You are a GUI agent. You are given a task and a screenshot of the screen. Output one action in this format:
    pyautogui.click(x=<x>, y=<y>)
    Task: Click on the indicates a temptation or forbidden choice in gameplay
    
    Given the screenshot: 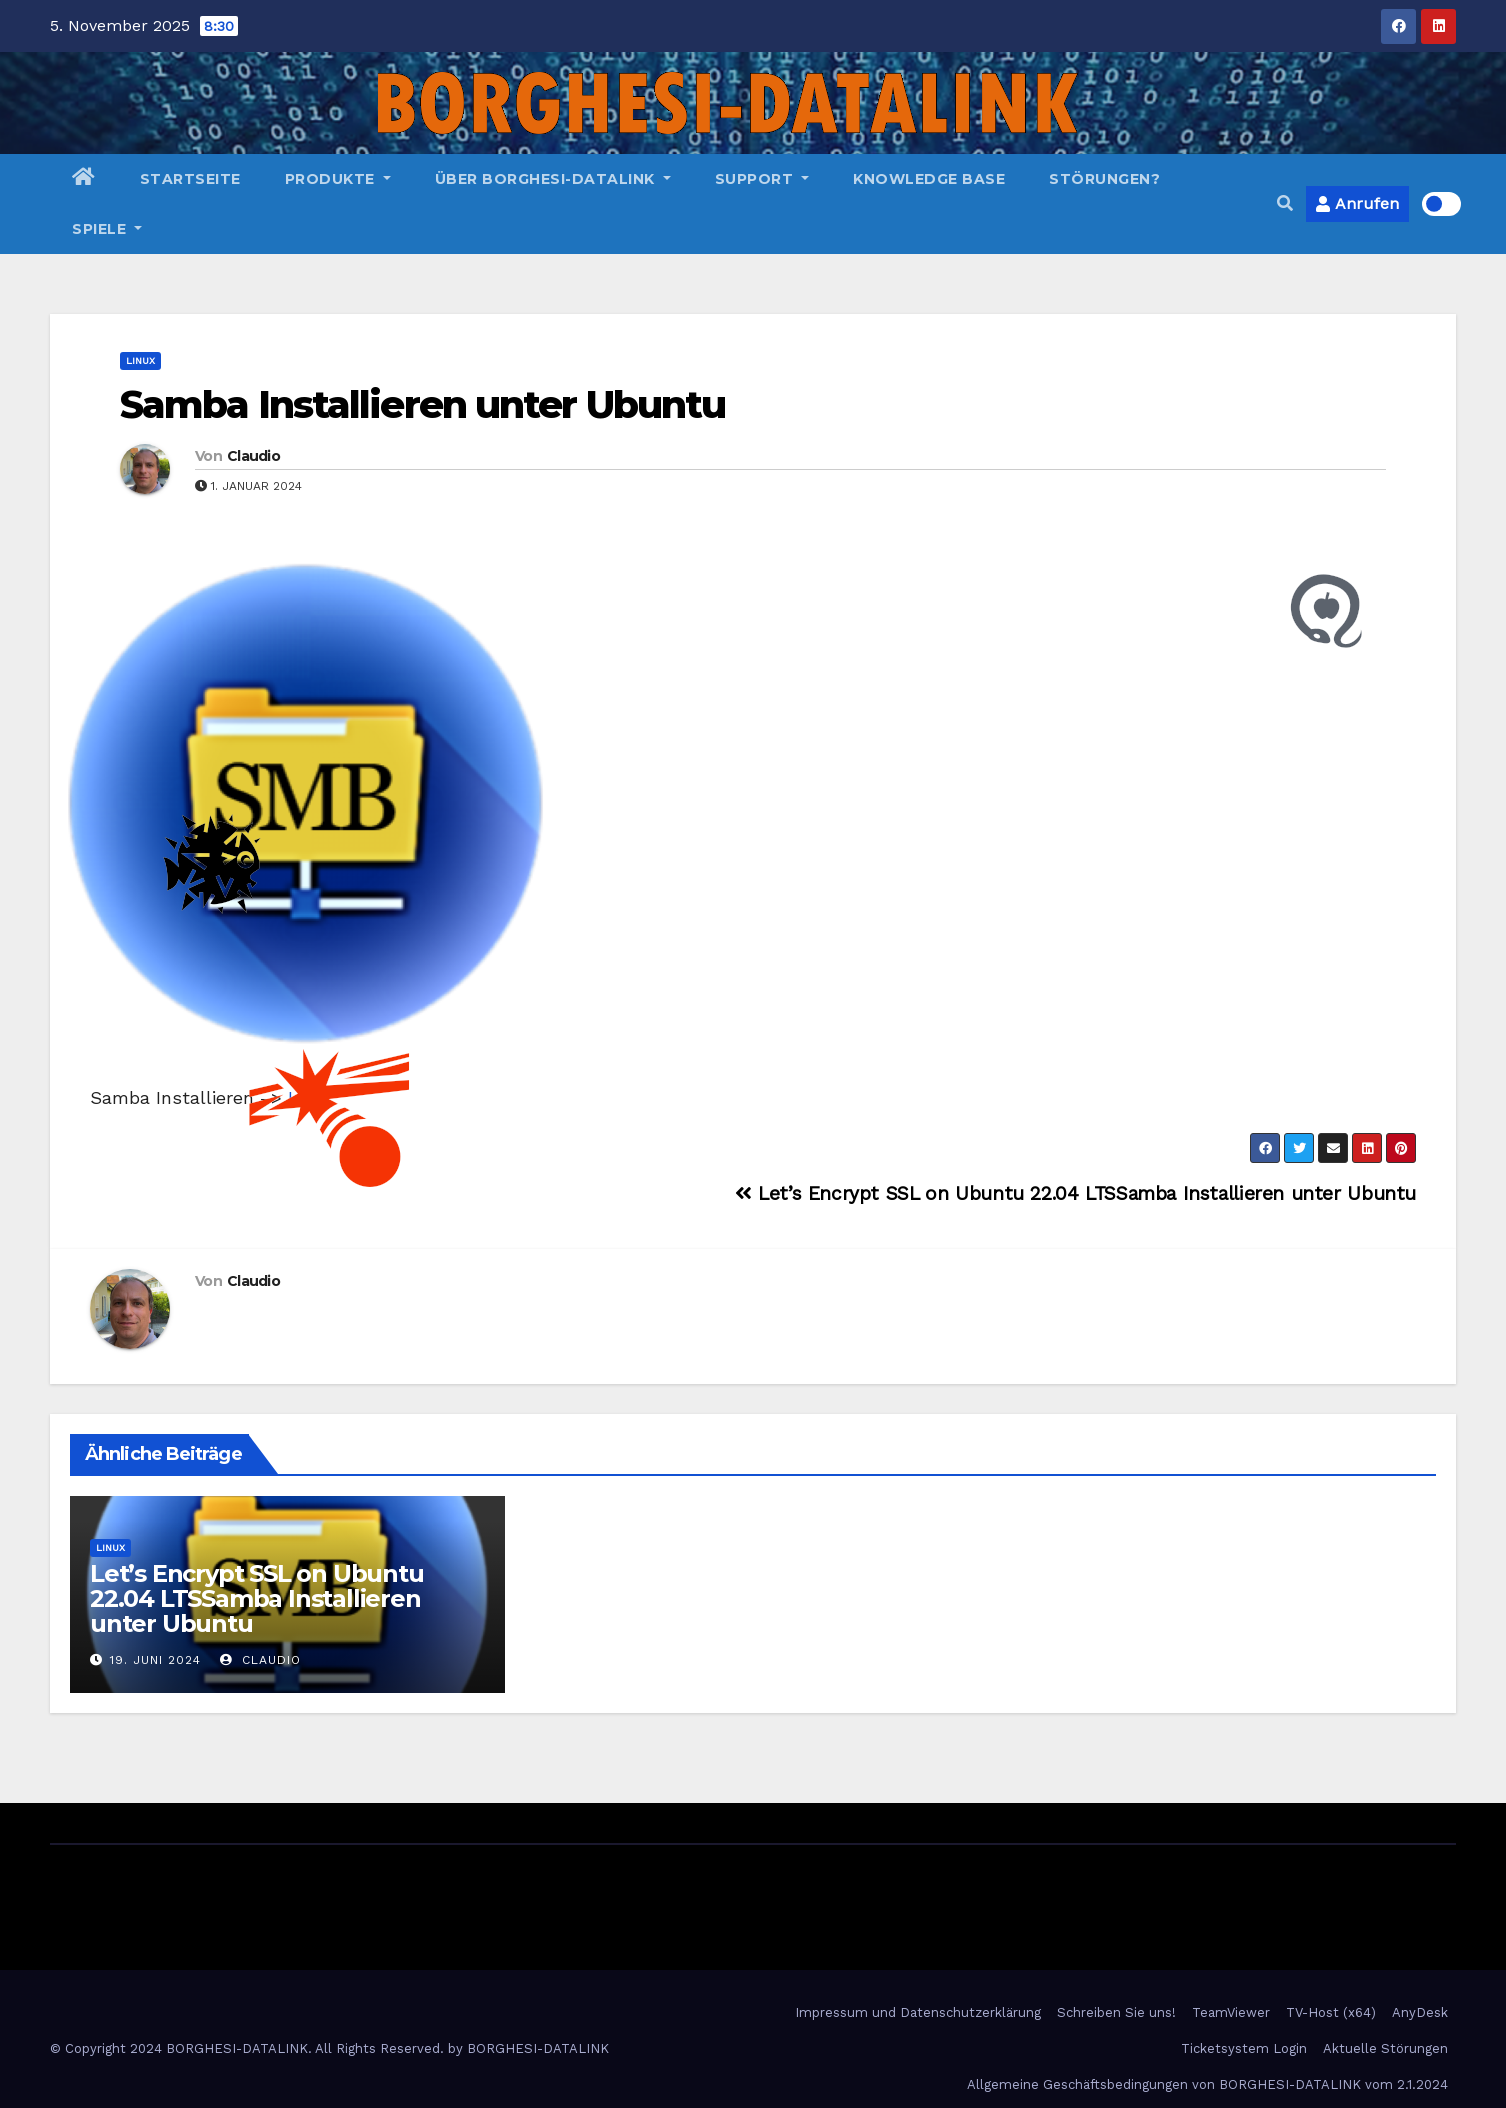 What is the action you would take?
    pyautogui.click(x=1326, y=610)
    